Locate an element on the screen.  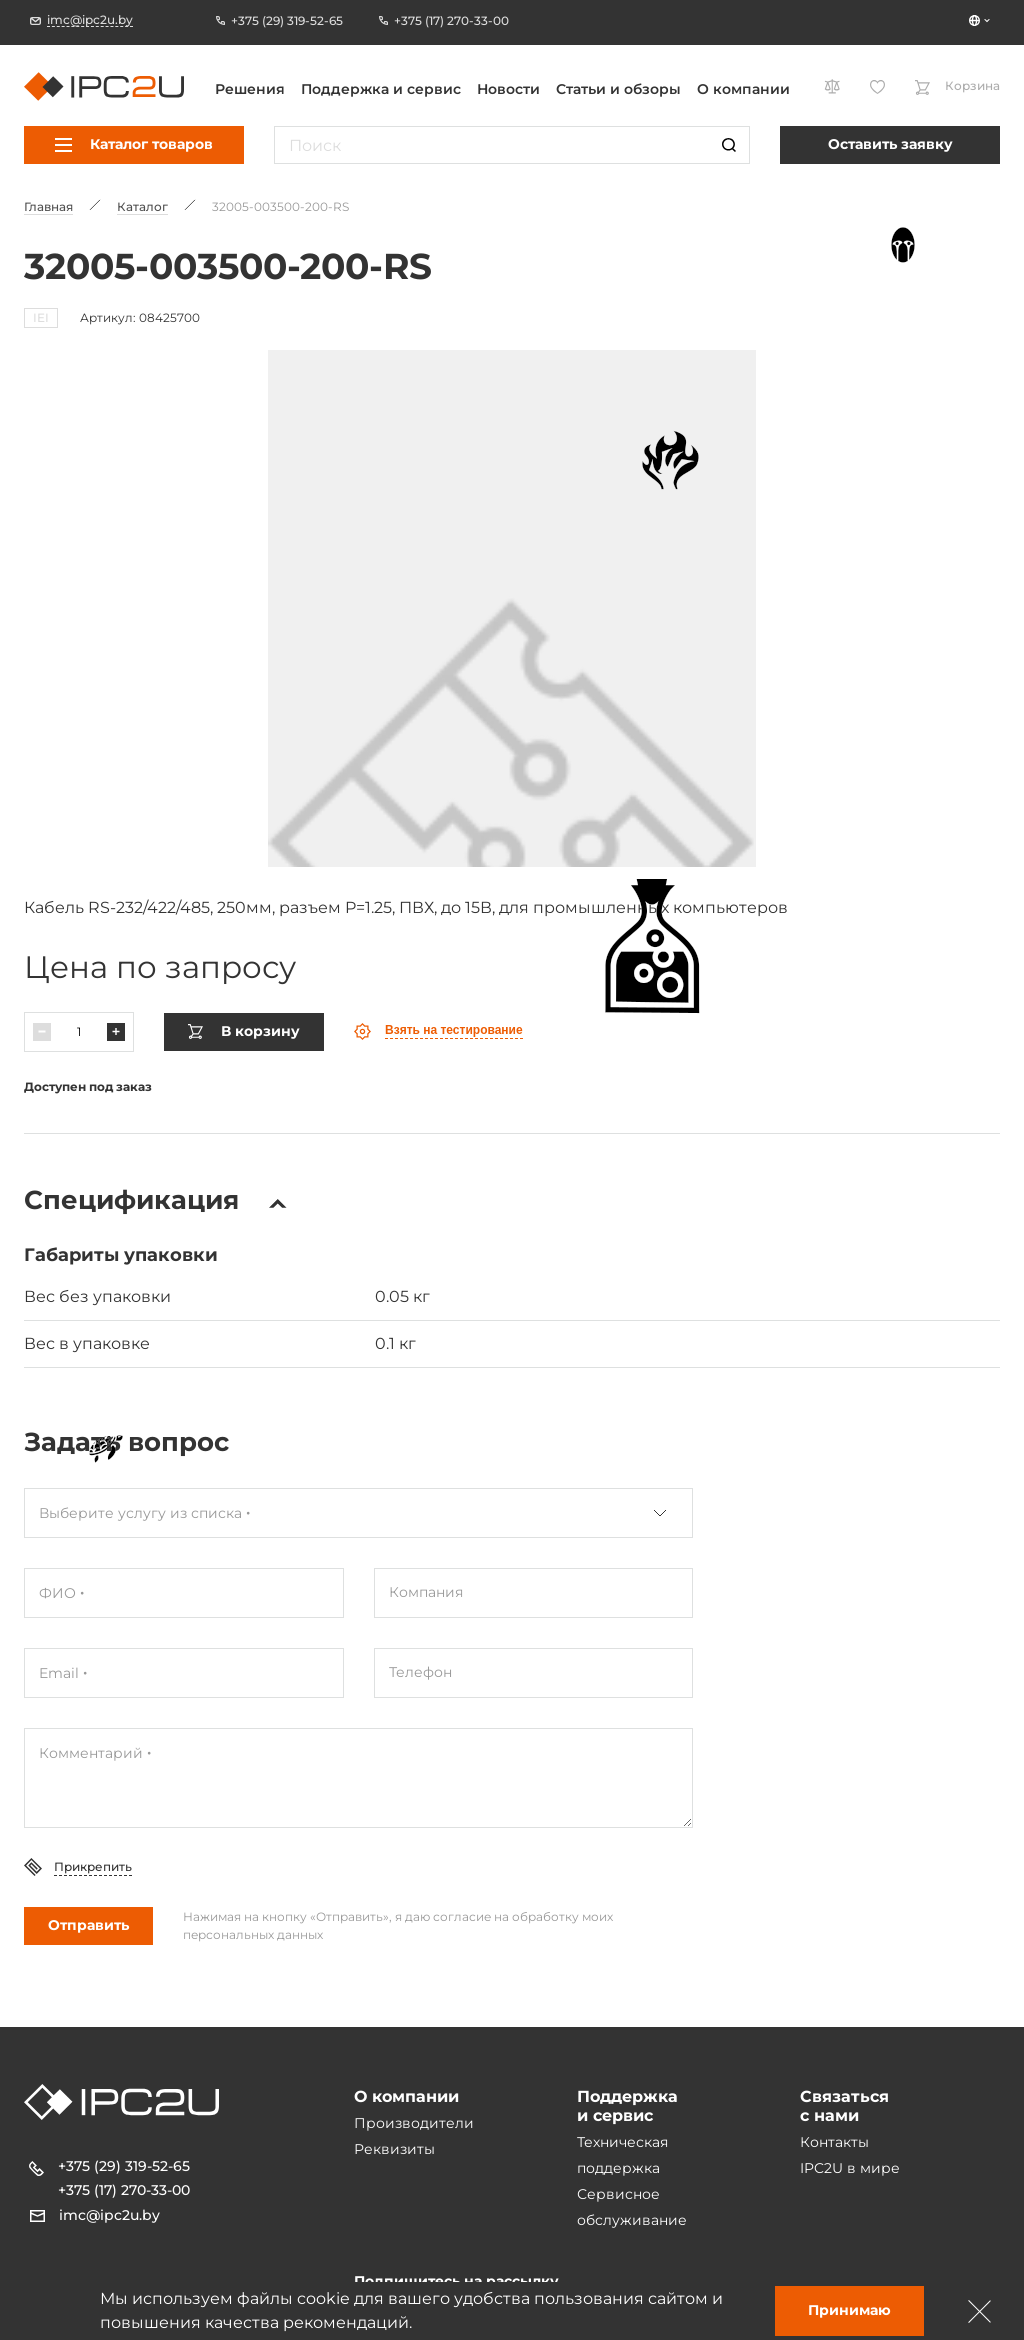
access alchemy or potion crafting is located at coordinates (656, 945).